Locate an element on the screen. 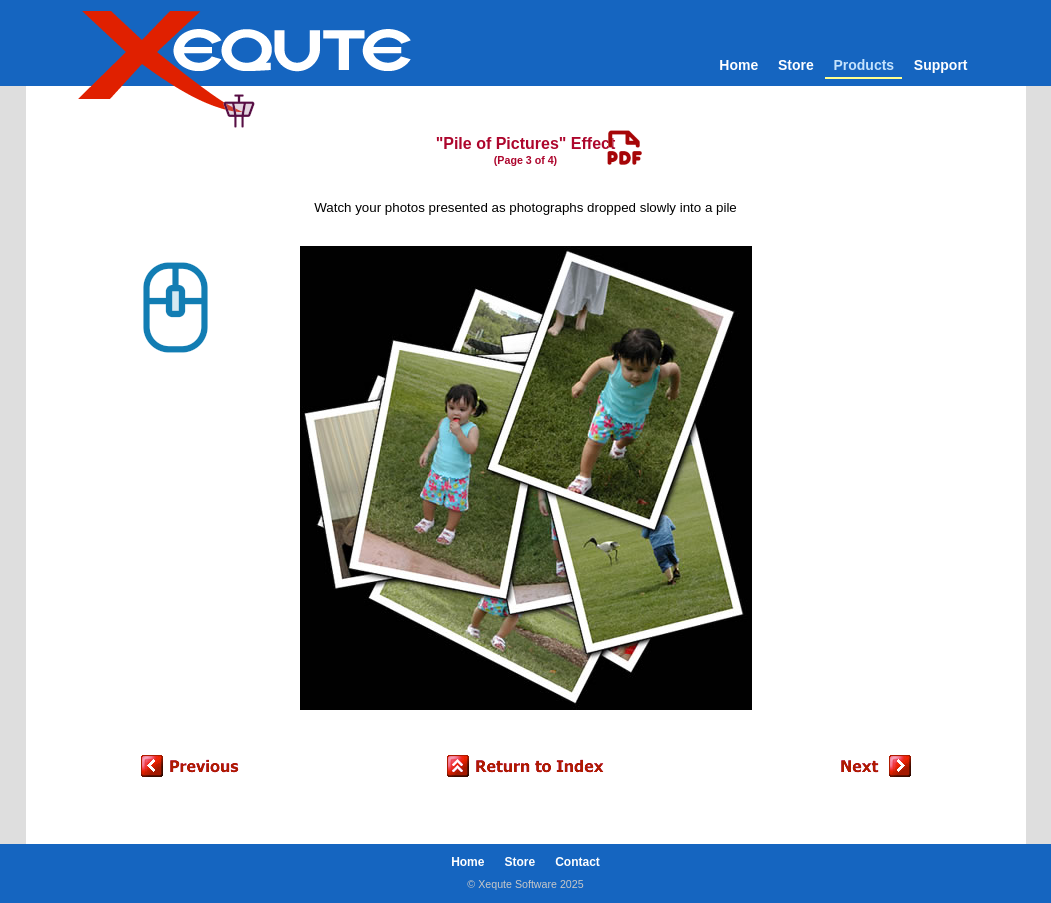  access air traffic control features is located at coordinates (239, 111).